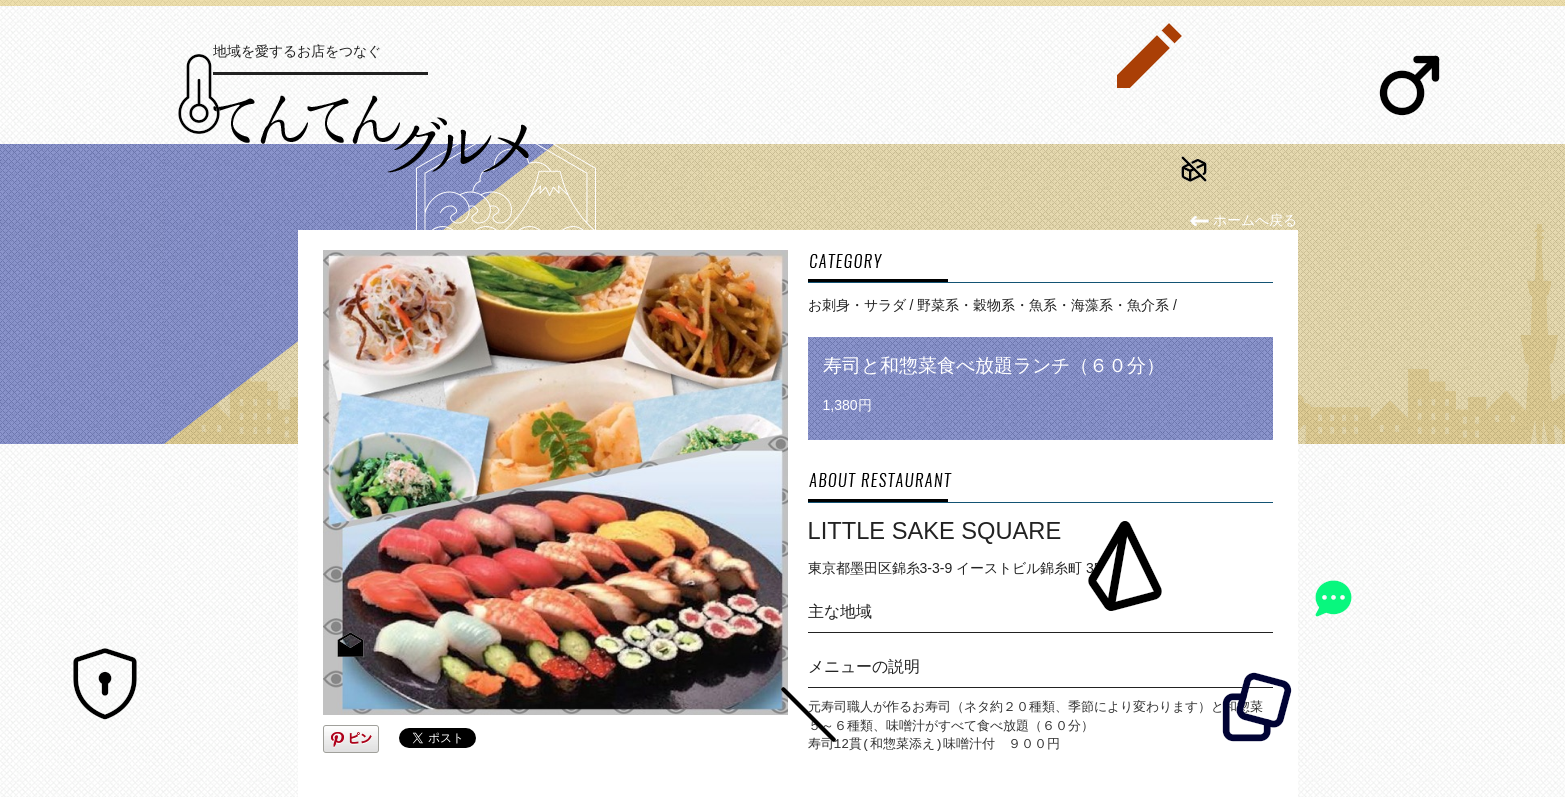 The width and height of the screenshot is (1565, 797). I want to click on indicates a disabled or unavailable feature, so click(808, 714).